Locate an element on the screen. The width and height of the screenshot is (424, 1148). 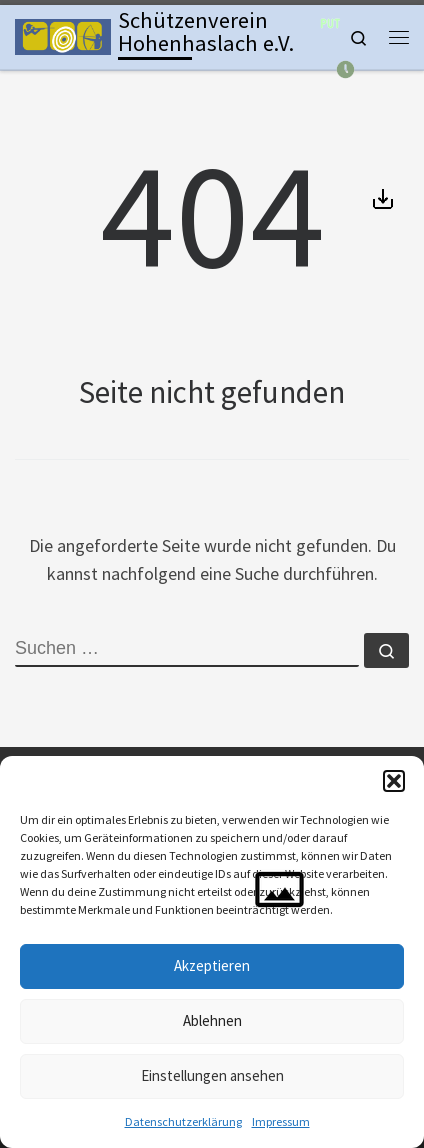
view panorama or wide-angle photo is located at coordinates (279, 889).